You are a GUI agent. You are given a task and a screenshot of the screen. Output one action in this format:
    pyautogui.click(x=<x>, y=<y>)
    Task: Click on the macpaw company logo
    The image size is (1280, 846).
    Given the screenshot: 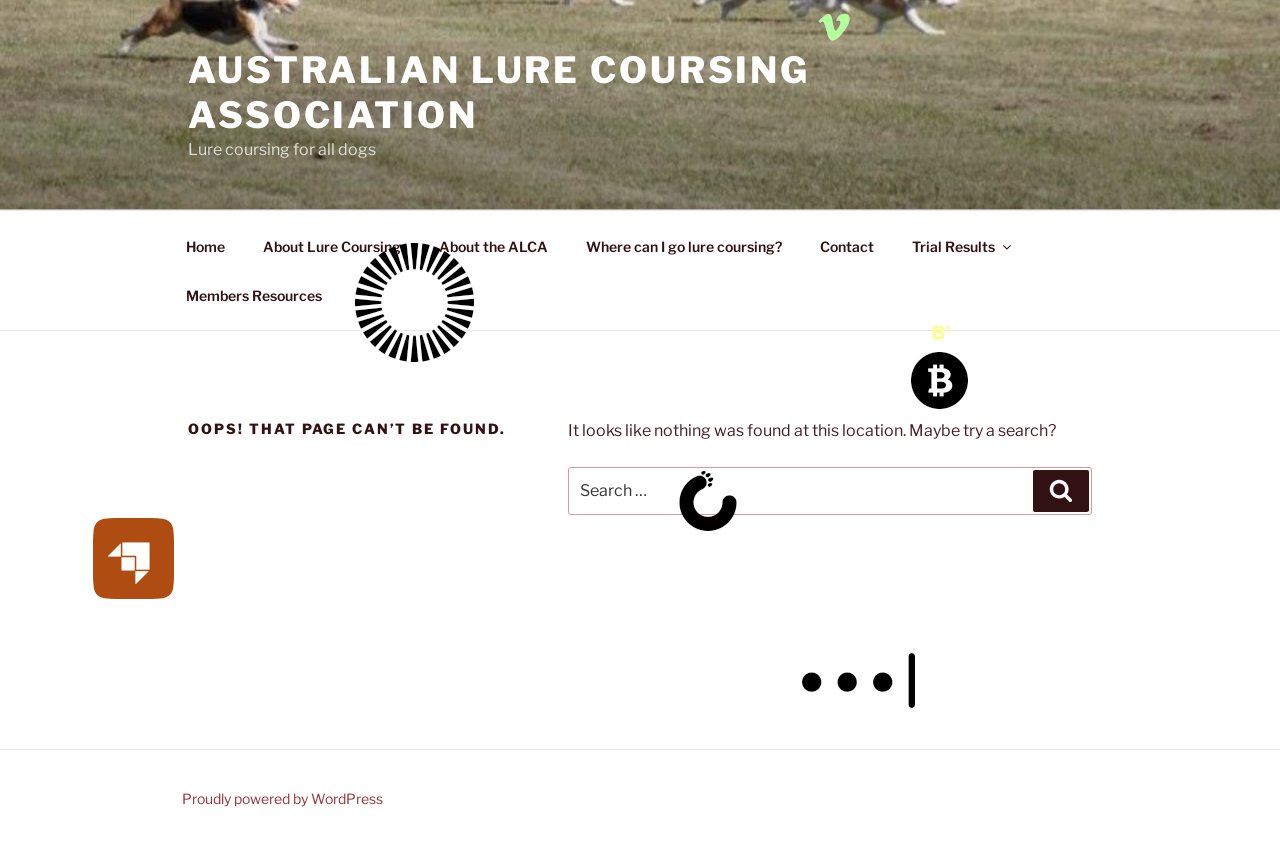 What is the action you would take?
    pyautogui.click(x=708, y=501)
    